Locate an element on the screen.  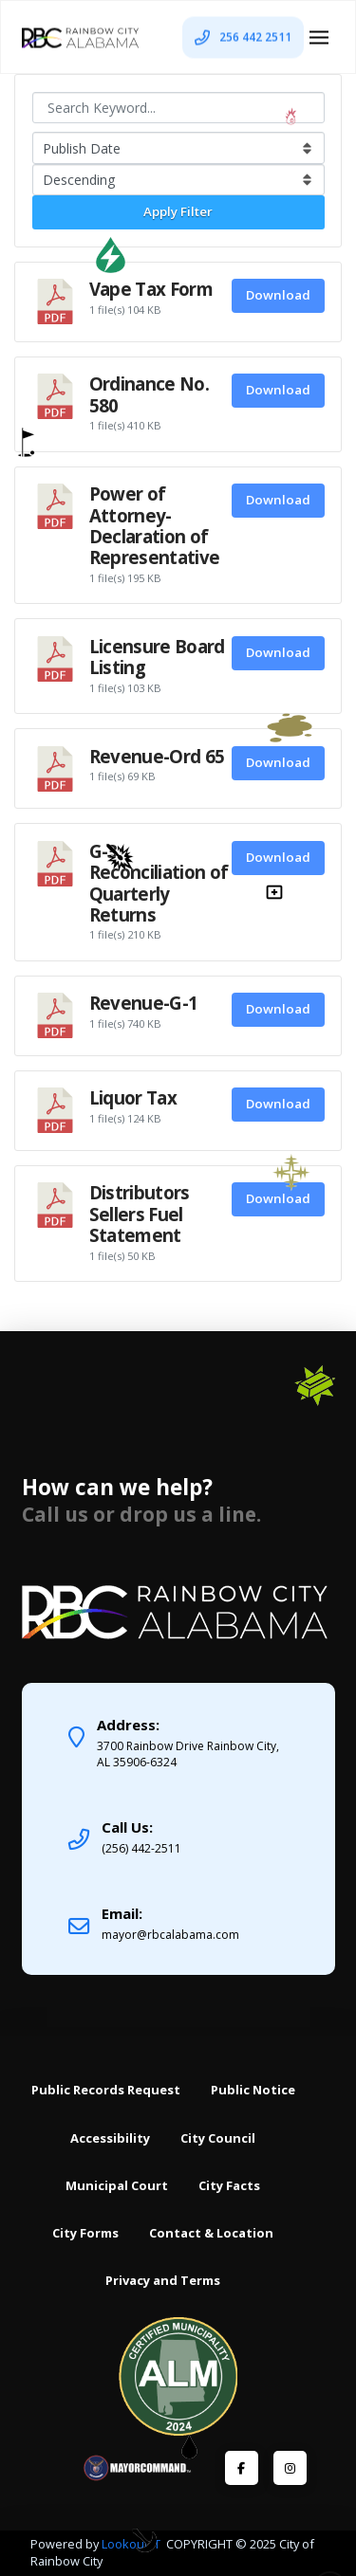
select crescent blade weapon in game inventory is located at coordinates (144, 2540).